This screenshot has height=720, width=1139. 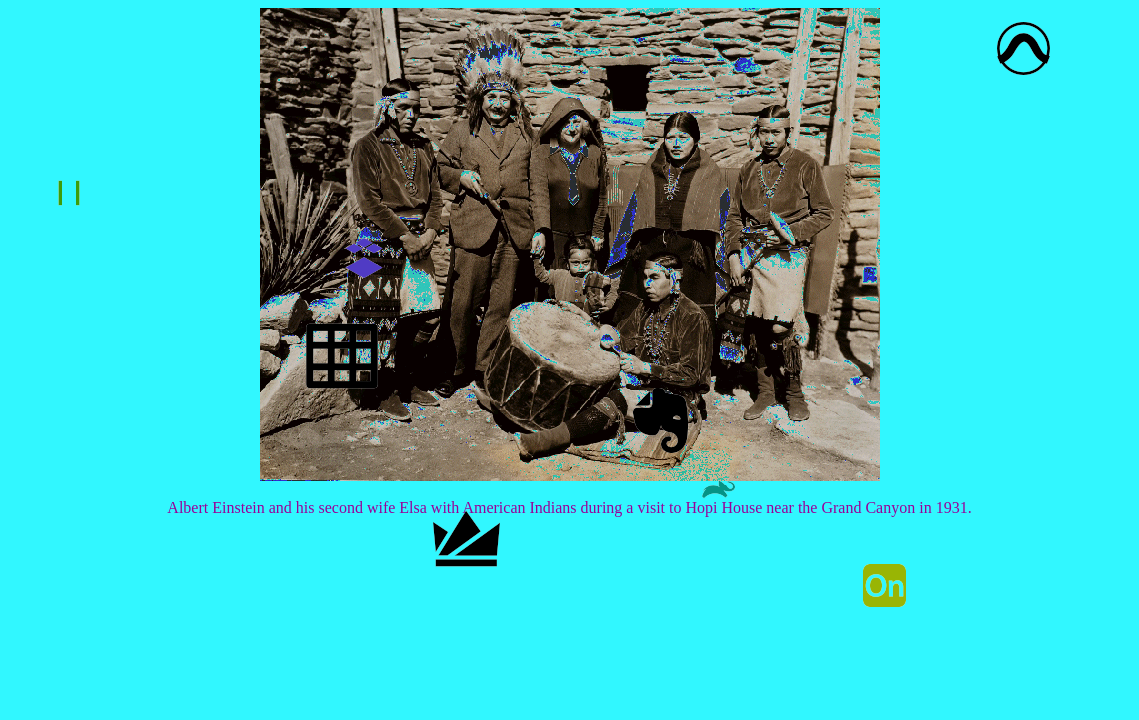 What do you see at coordinates (342, 356) in the screenshot?
I see `switch to grid view layout` at bounding box center [342, 356].